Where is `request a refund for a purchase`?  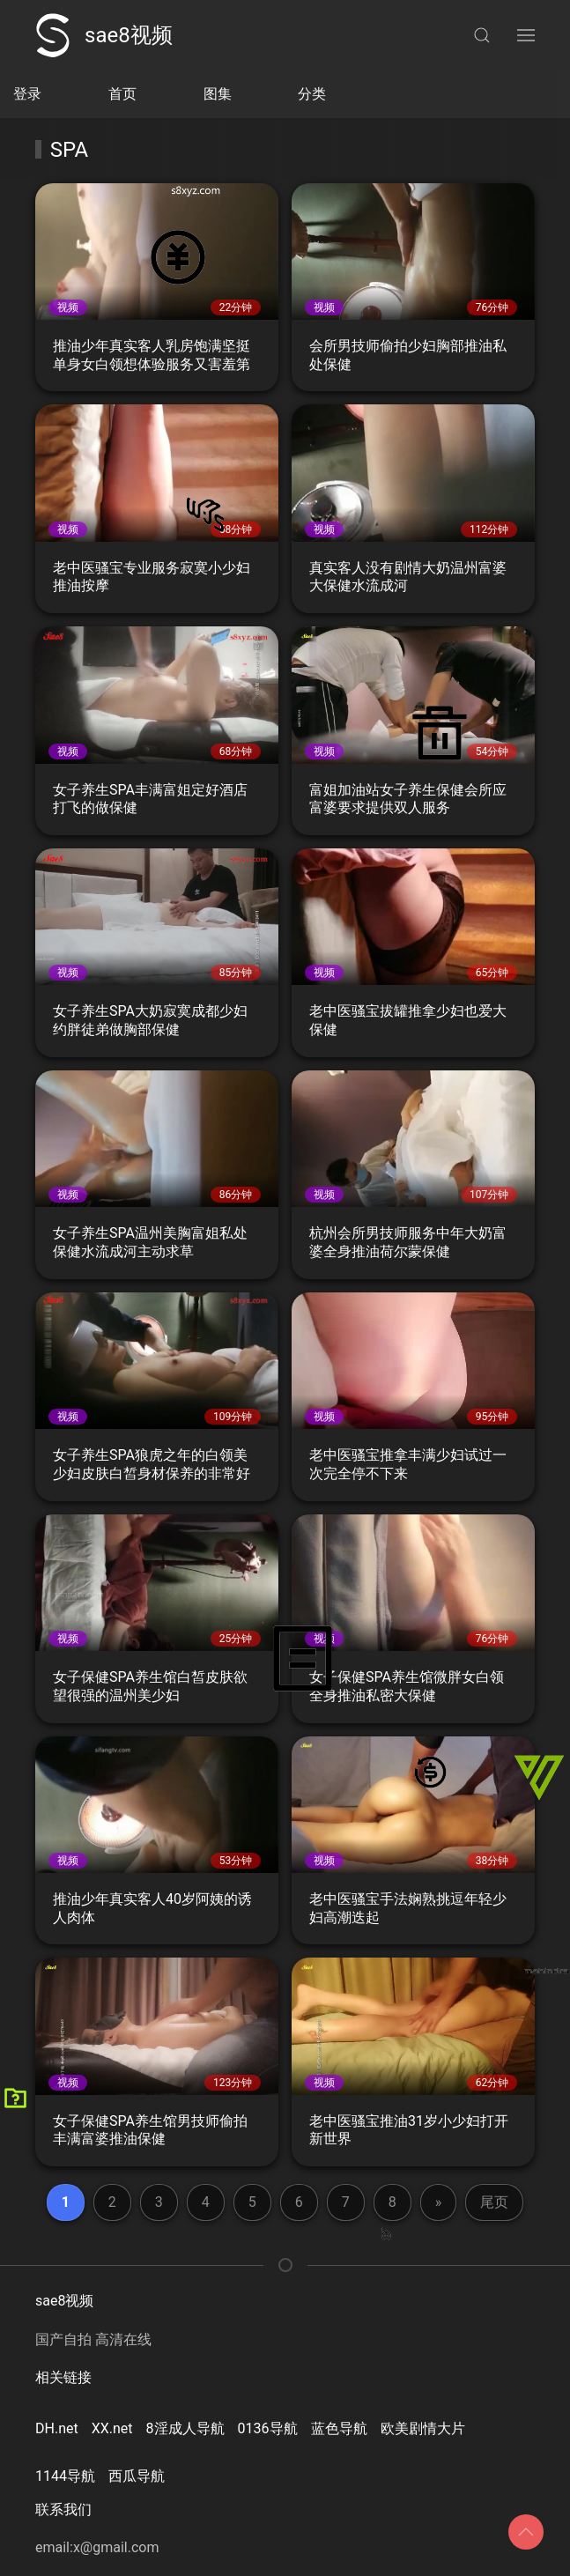
request a refund for a purchase is located at coordinates (430, 1772).